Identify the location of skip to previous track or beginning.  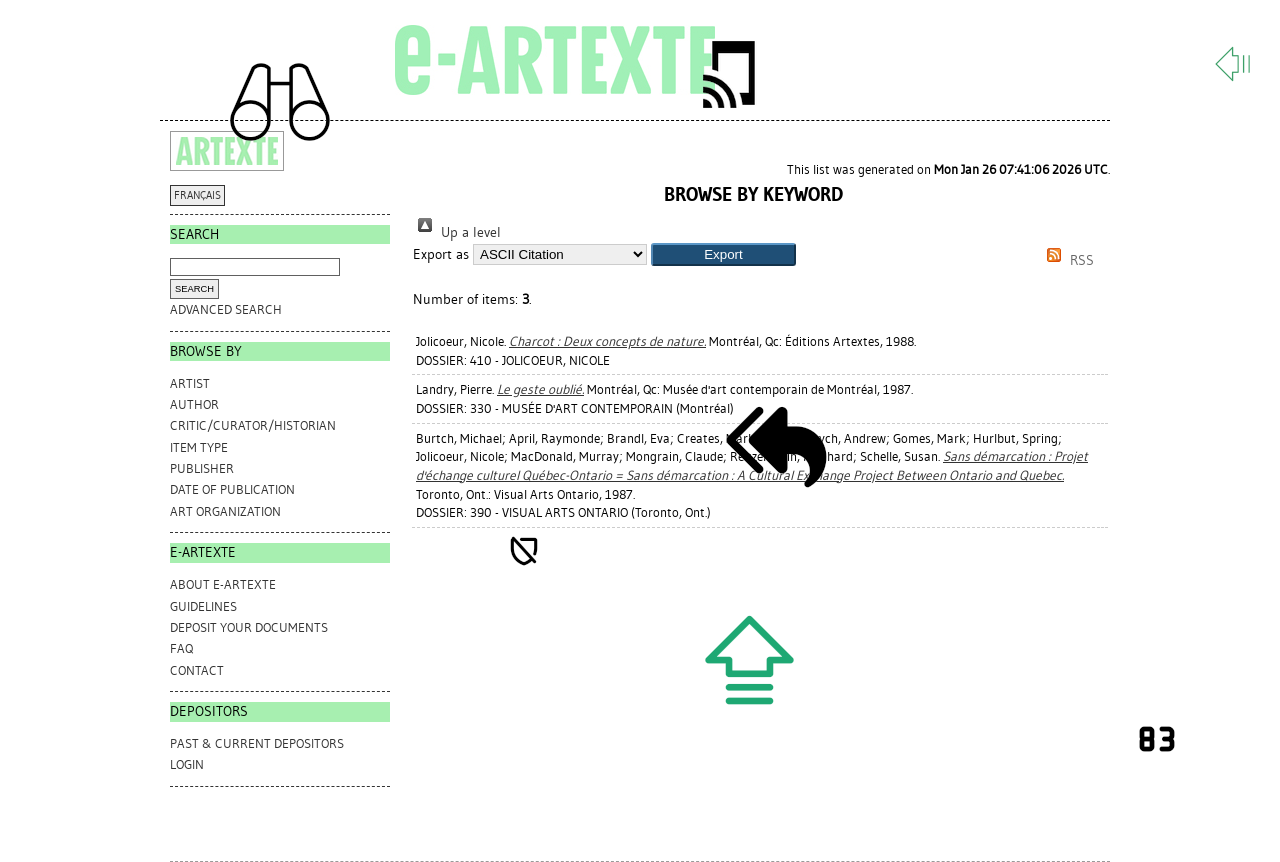
(1234, 64).